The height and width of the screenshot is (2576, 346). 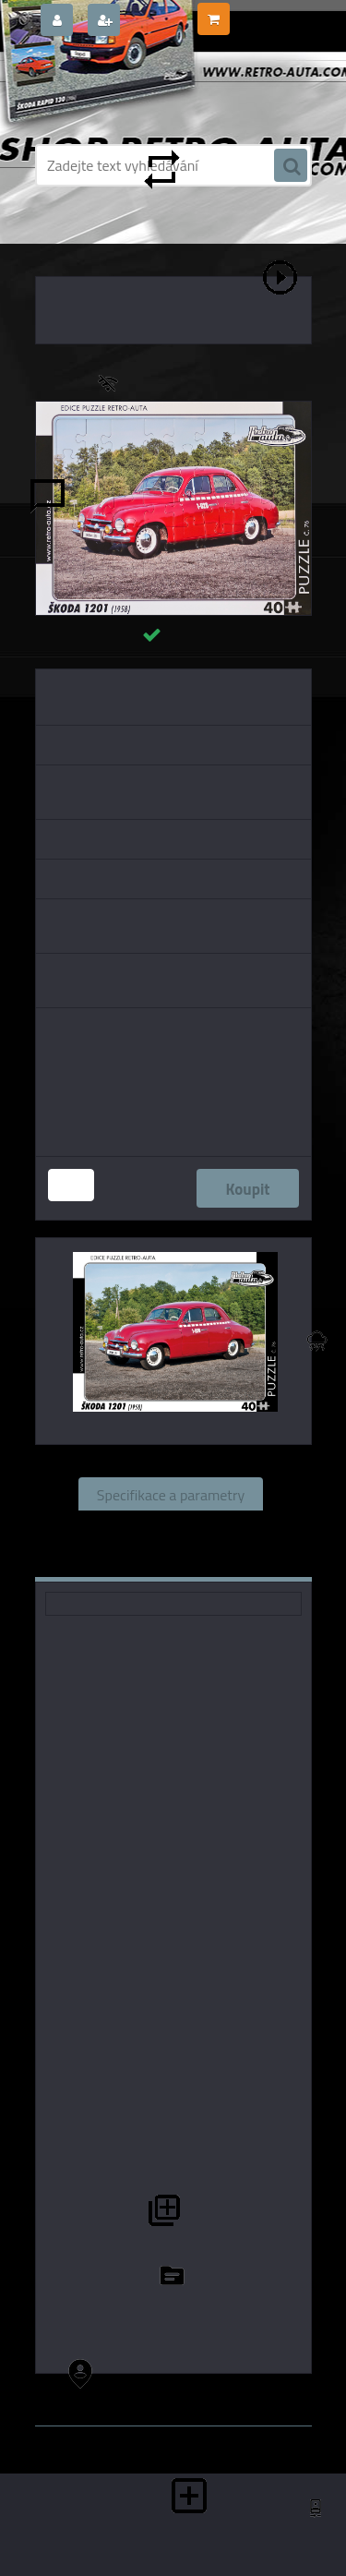 I want to click on indicates thunderstorm weather conditions, so click(x=316, y=1341).